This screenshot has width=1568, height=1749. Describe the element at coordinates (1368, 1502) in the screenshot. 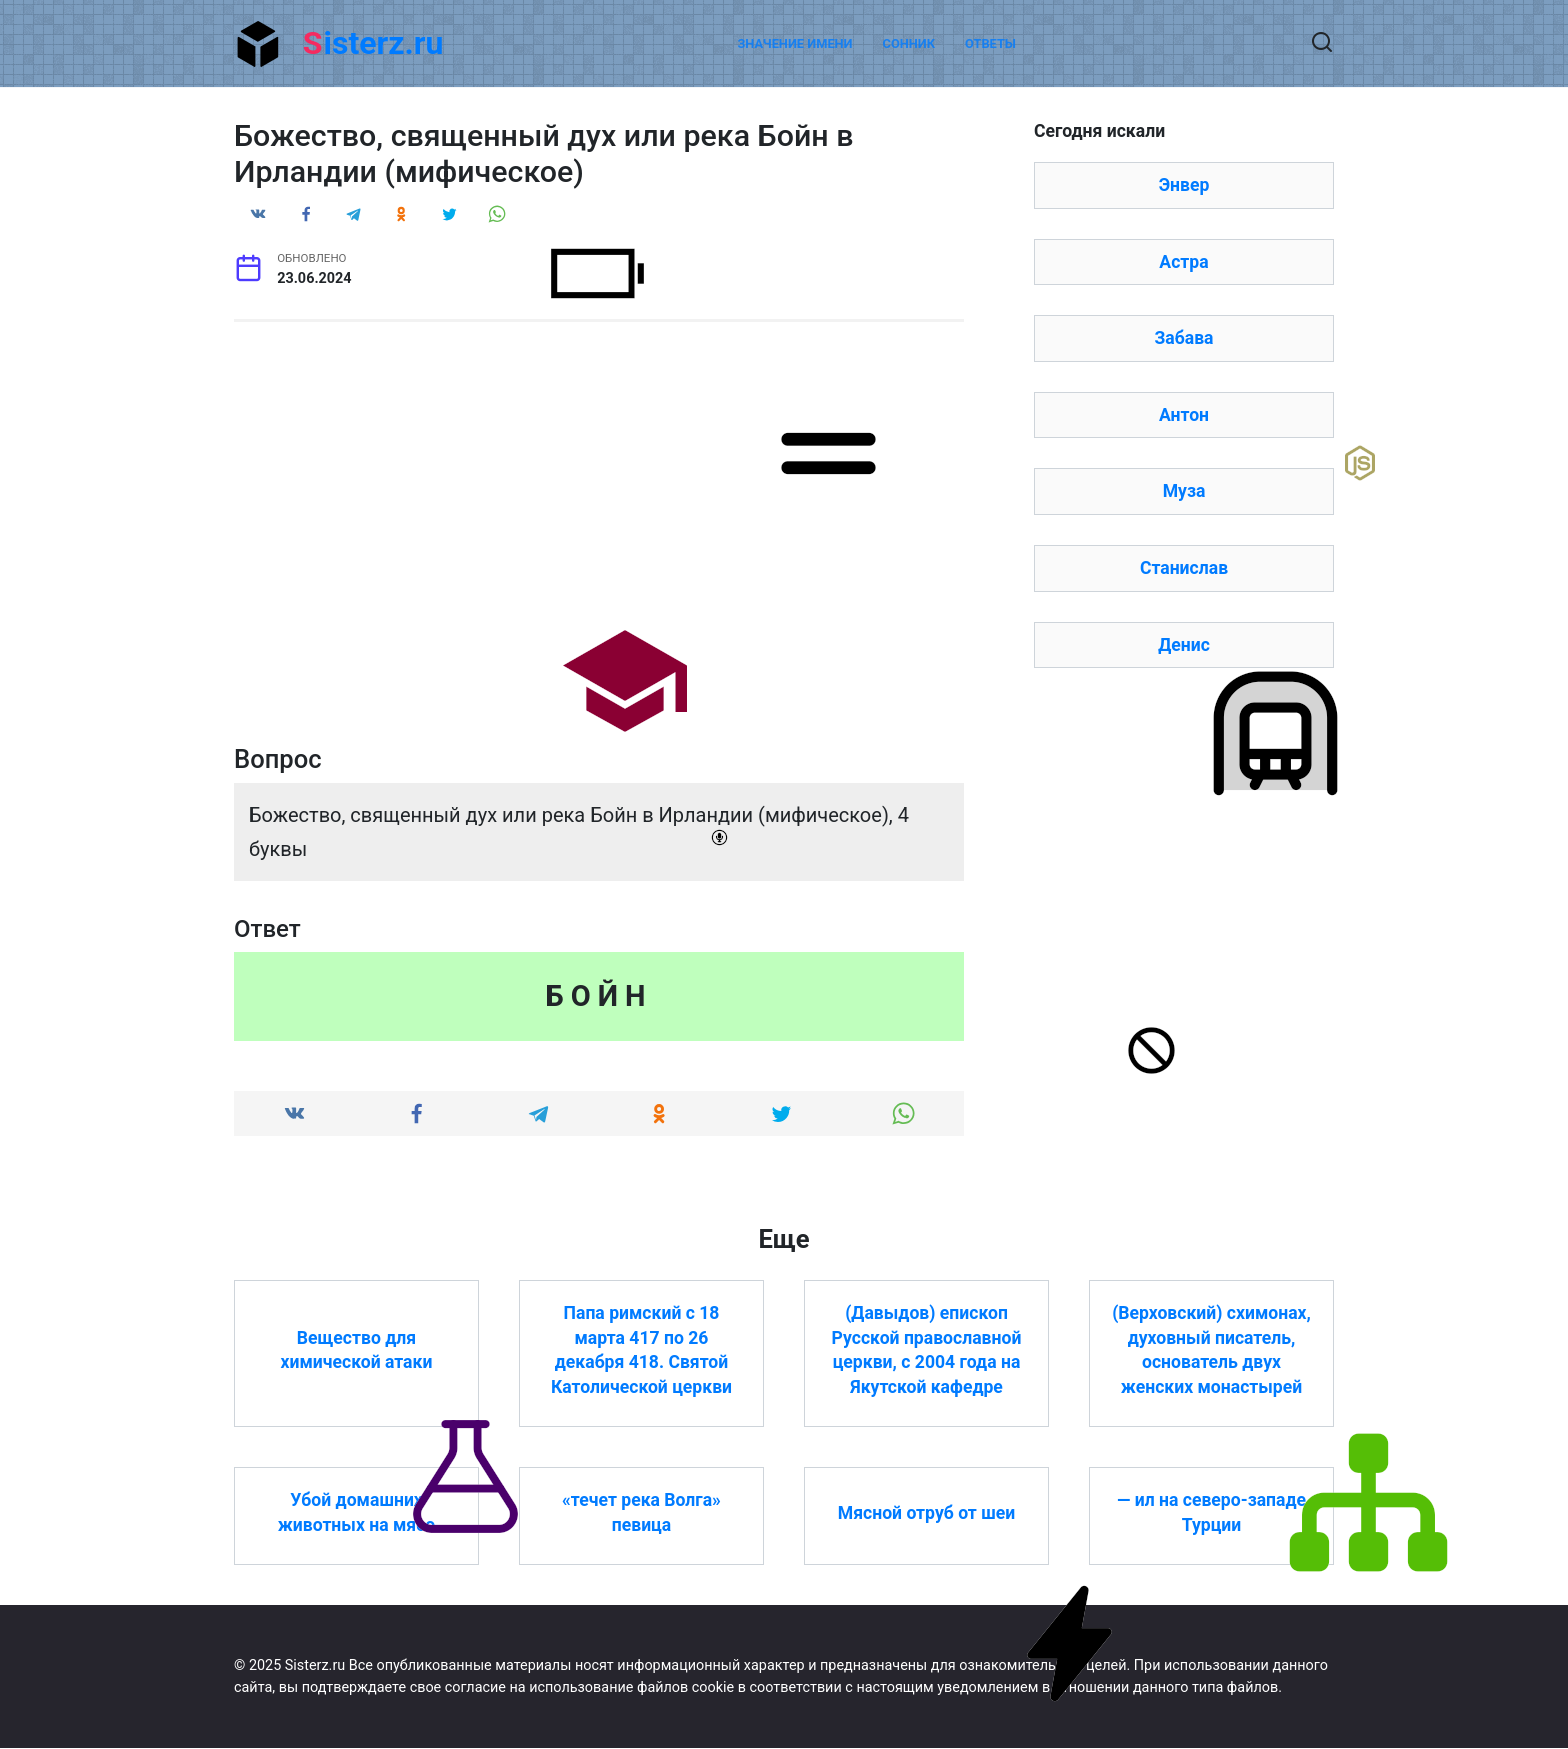

I see `view site structure or hierarchy` at that location.